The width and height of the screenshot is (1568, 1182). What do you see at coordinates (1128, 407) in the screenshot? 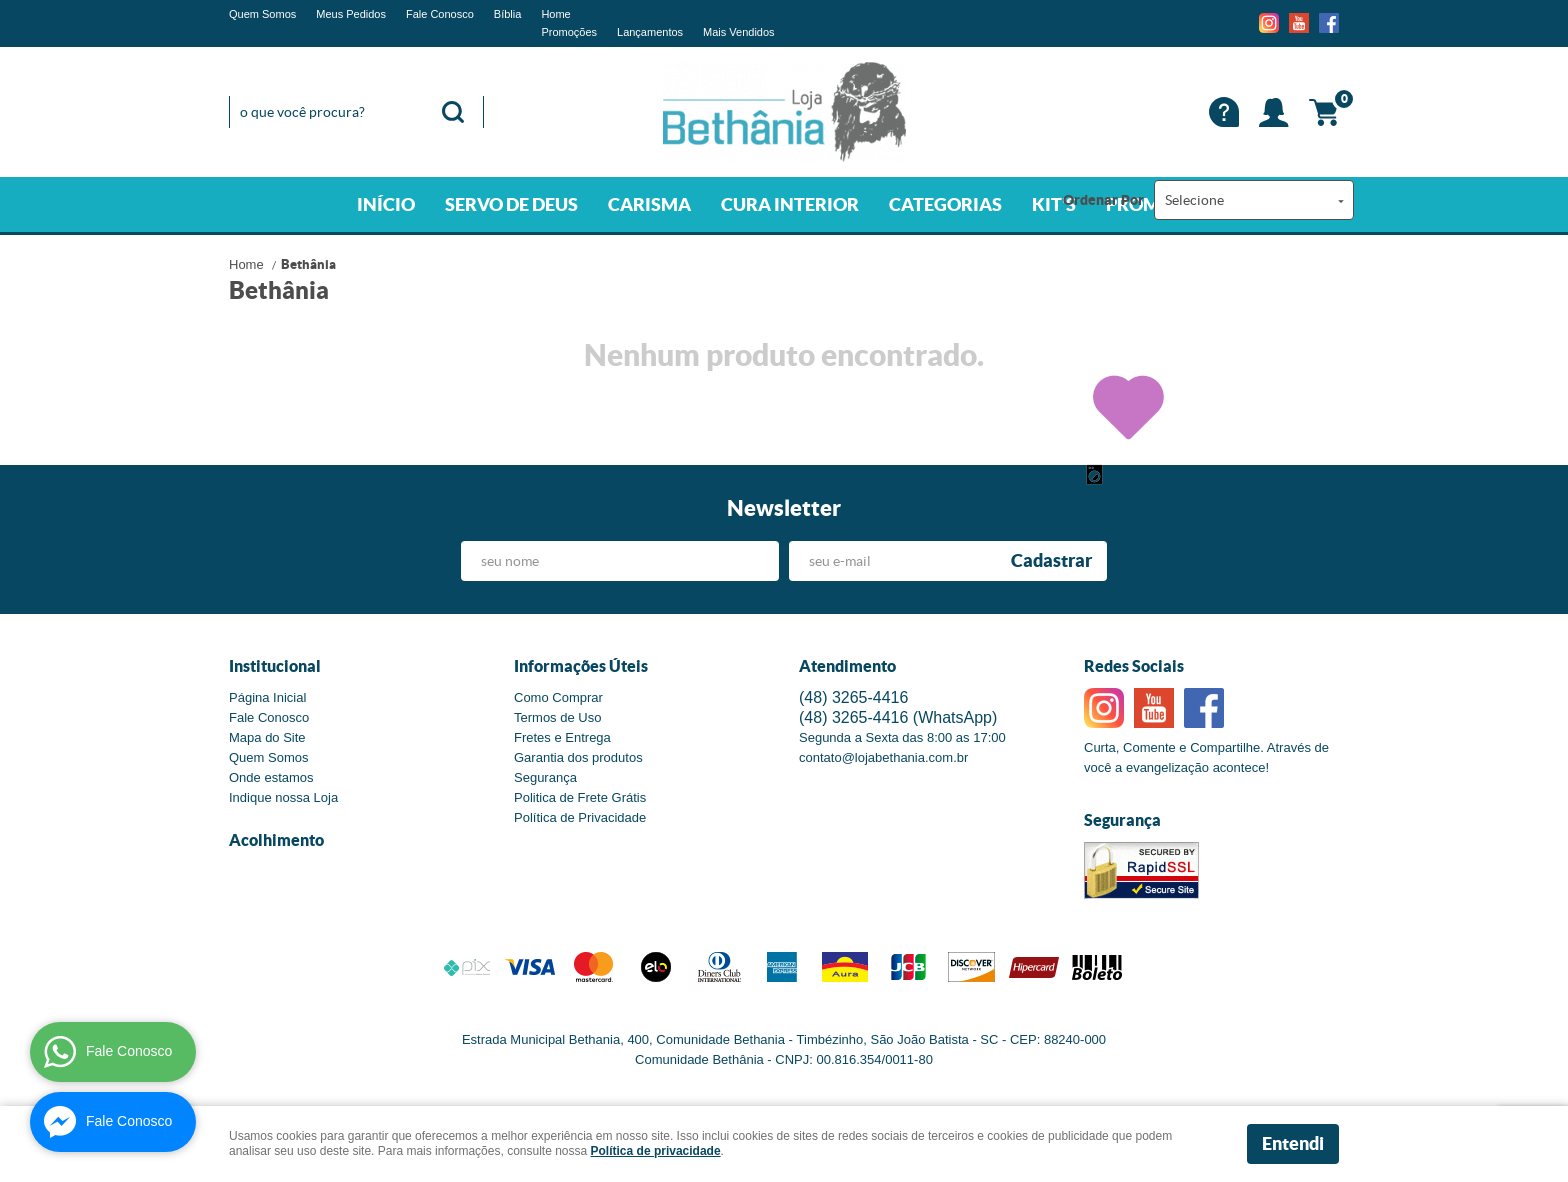
I see `add to favorites` at bounding box center [1128, 407].